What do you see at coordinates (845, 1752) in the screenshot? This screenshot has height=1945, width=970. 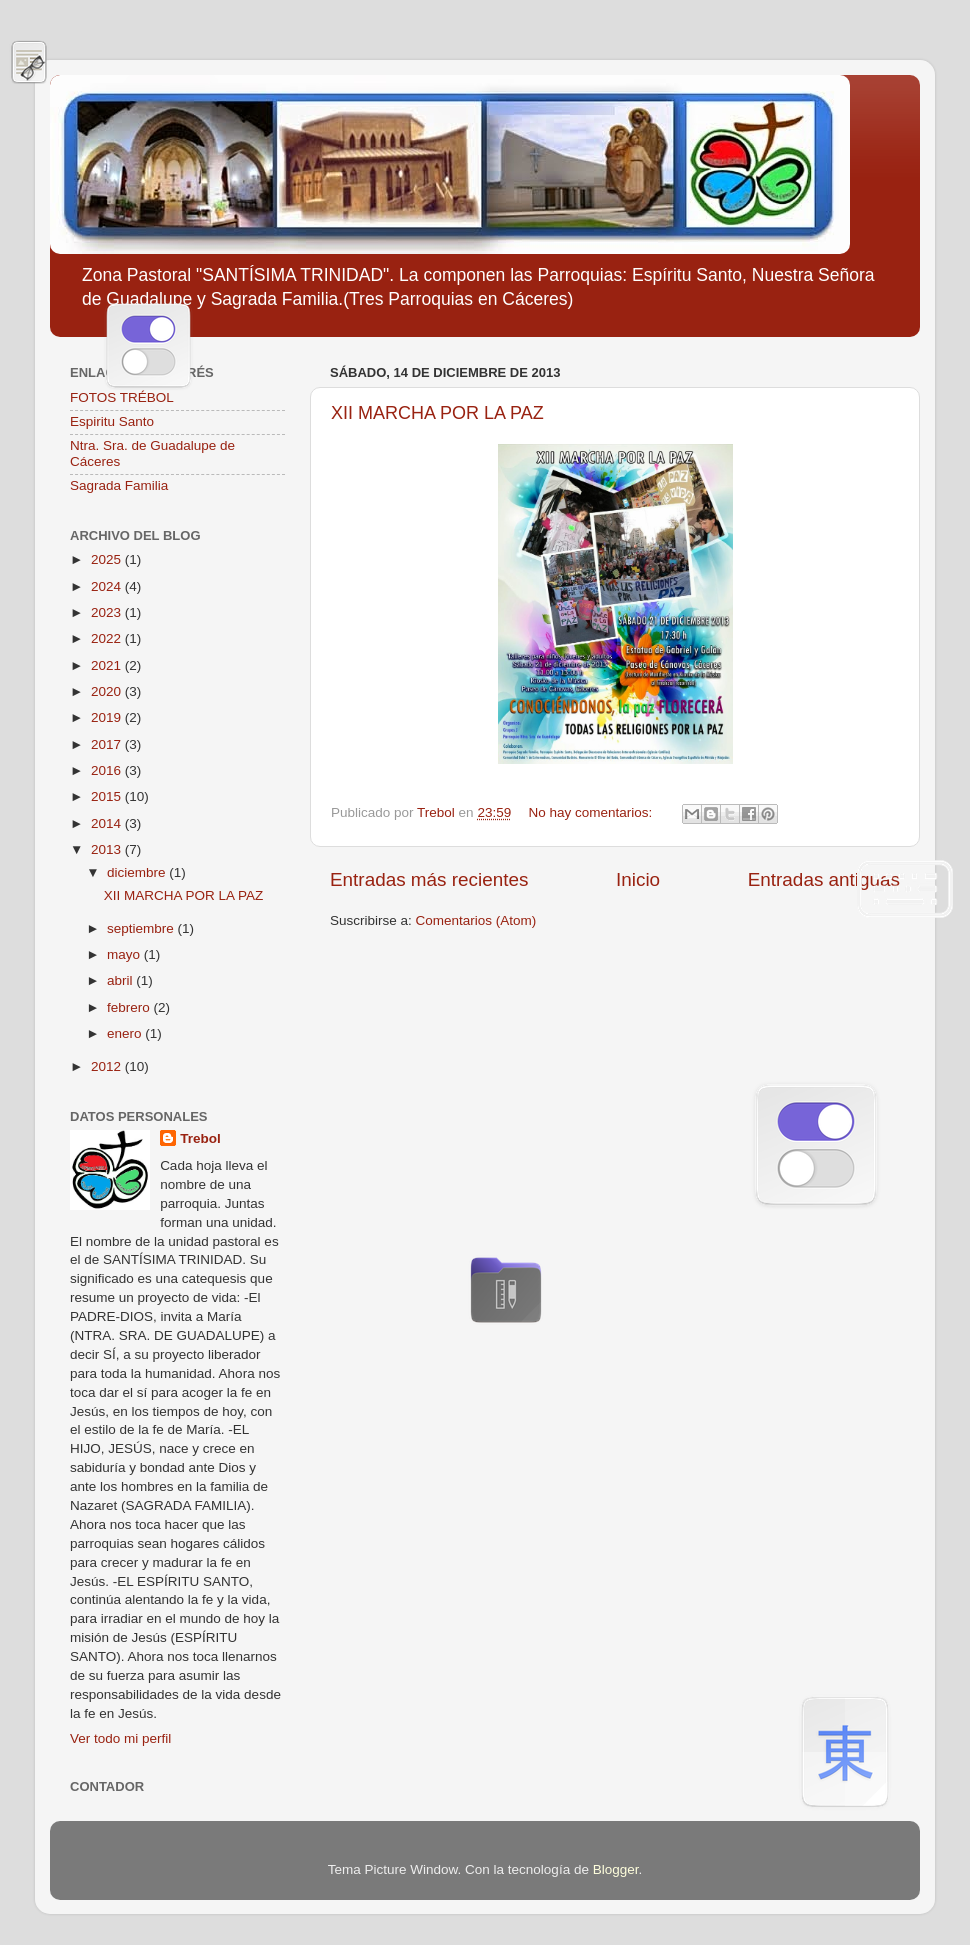 I see `launch the GNOME Mahjongg game` at bounding box center [845, 1752].